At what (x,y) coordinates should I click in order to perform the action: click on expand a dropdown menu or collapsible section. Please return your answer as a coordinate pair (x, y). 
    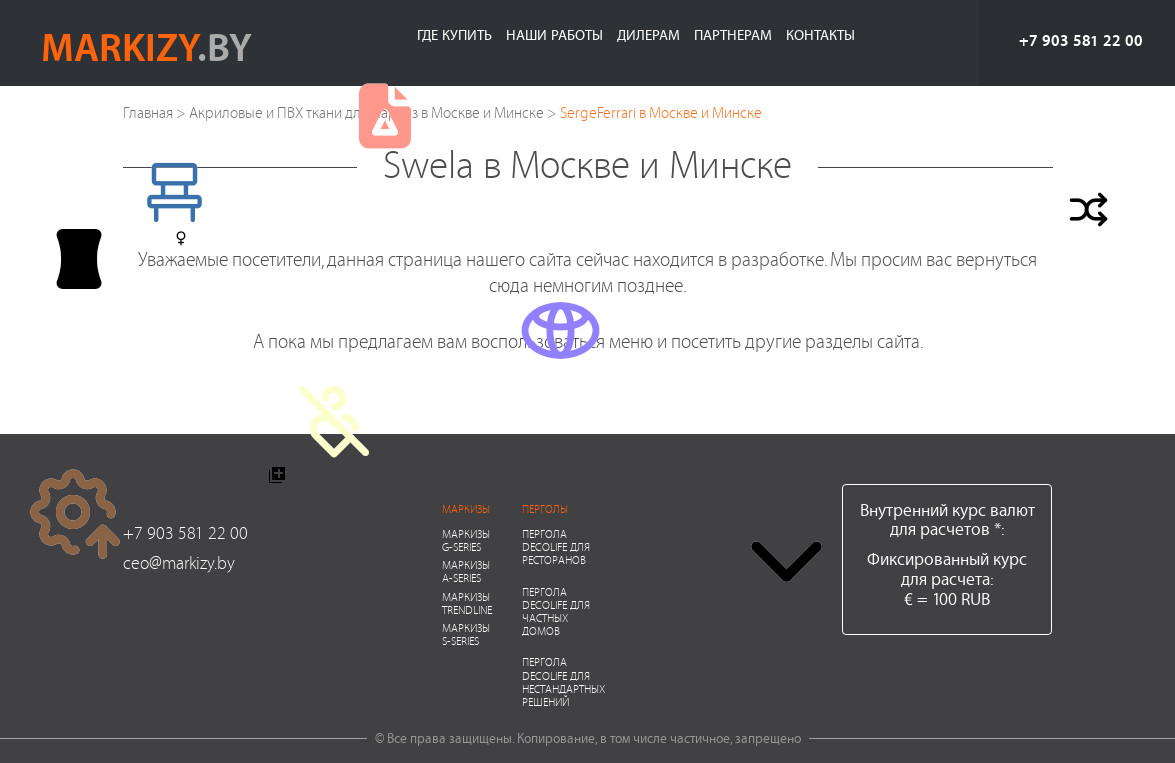
    Looking at the image, I should click on (786, 562).